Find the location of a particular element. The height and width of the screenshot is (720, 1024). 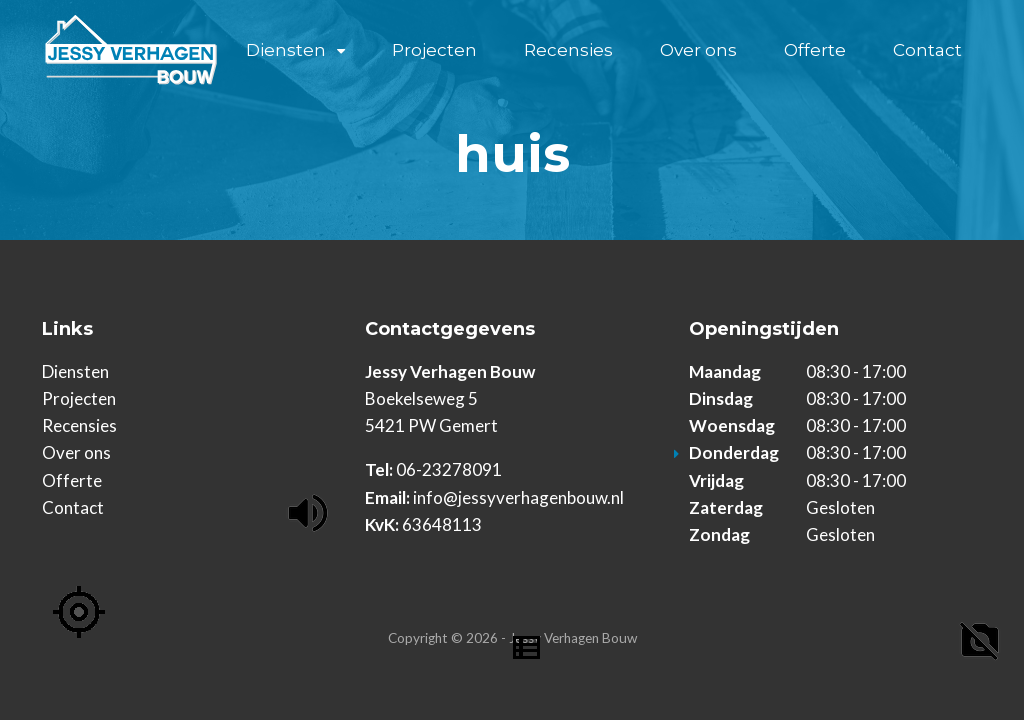

indicates GPS location is locked and active is located at coordinates (79, 612).